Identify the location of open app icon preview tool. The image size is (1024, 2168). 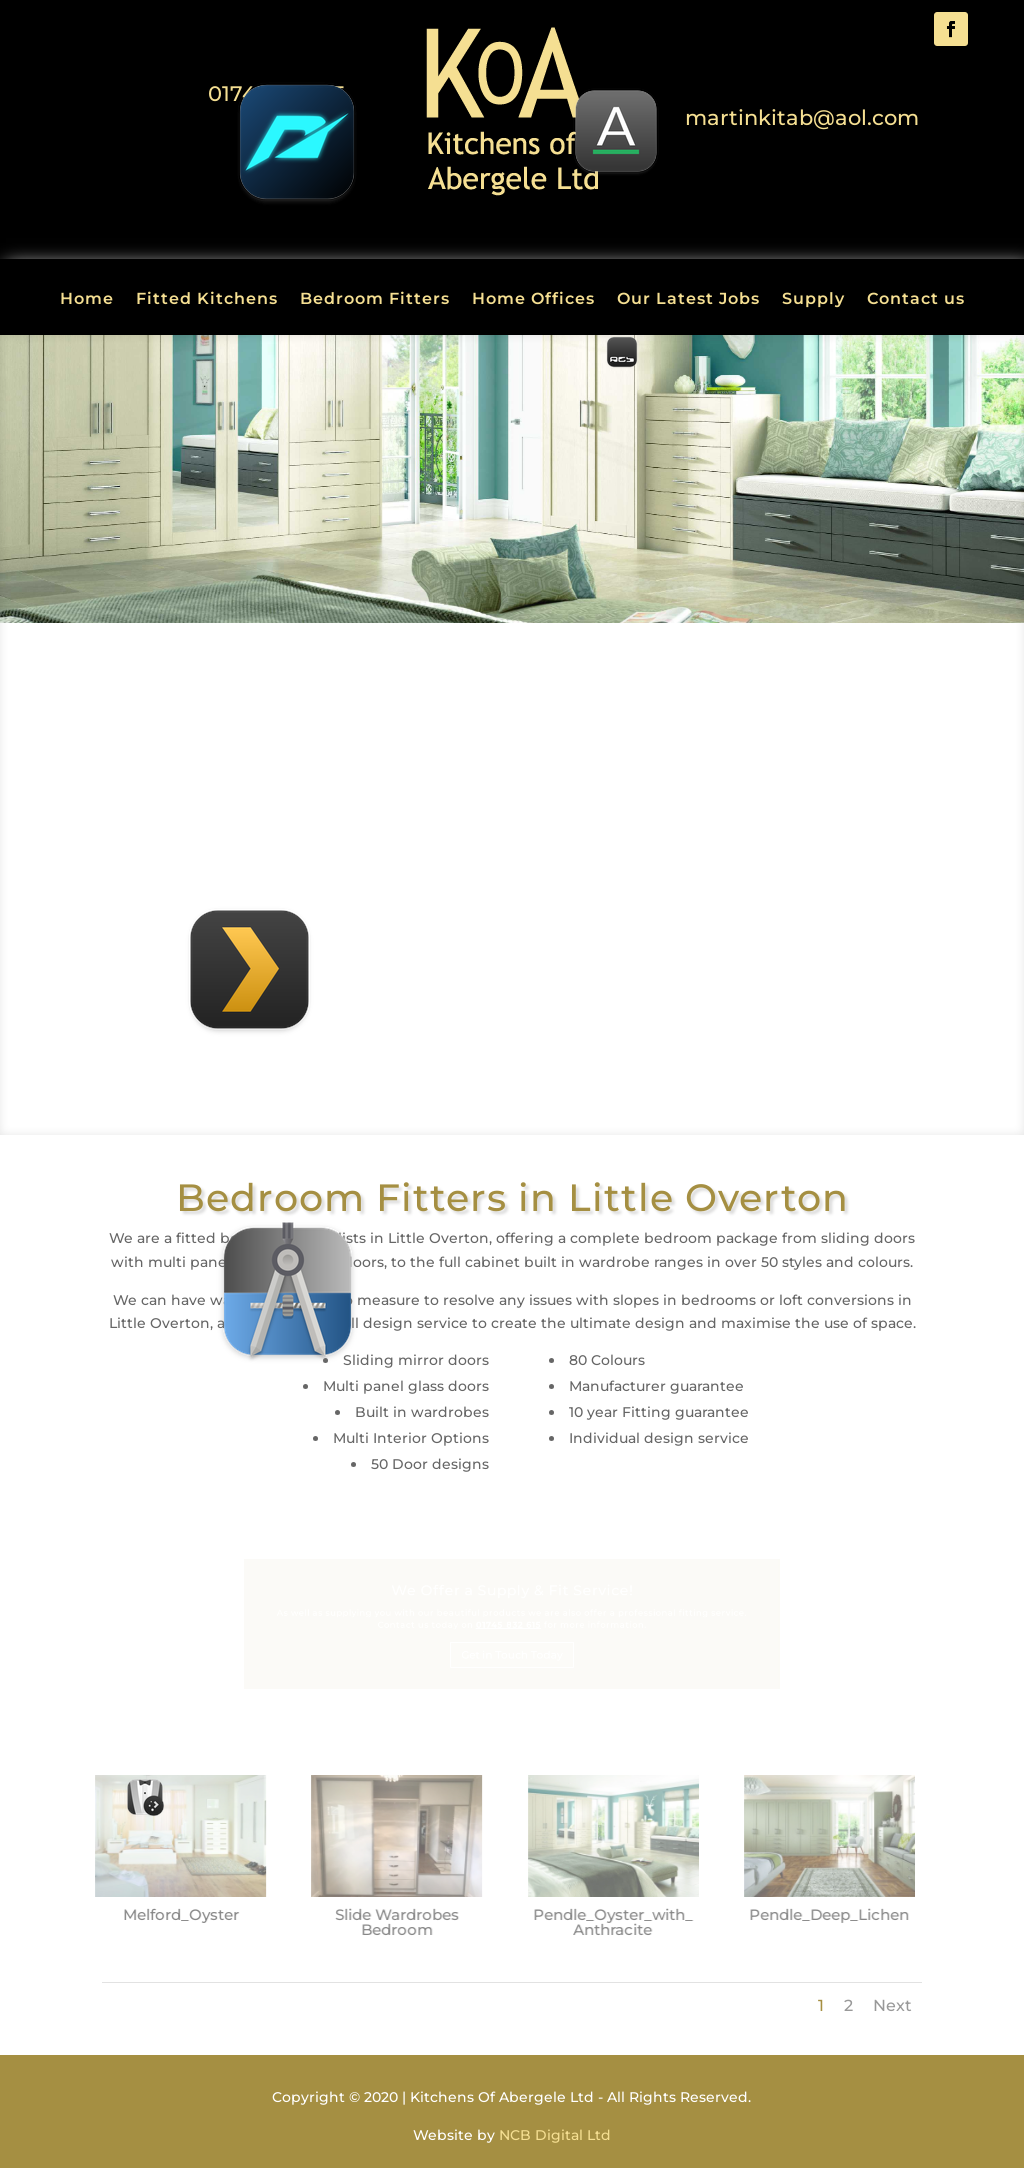
(287, 1291).